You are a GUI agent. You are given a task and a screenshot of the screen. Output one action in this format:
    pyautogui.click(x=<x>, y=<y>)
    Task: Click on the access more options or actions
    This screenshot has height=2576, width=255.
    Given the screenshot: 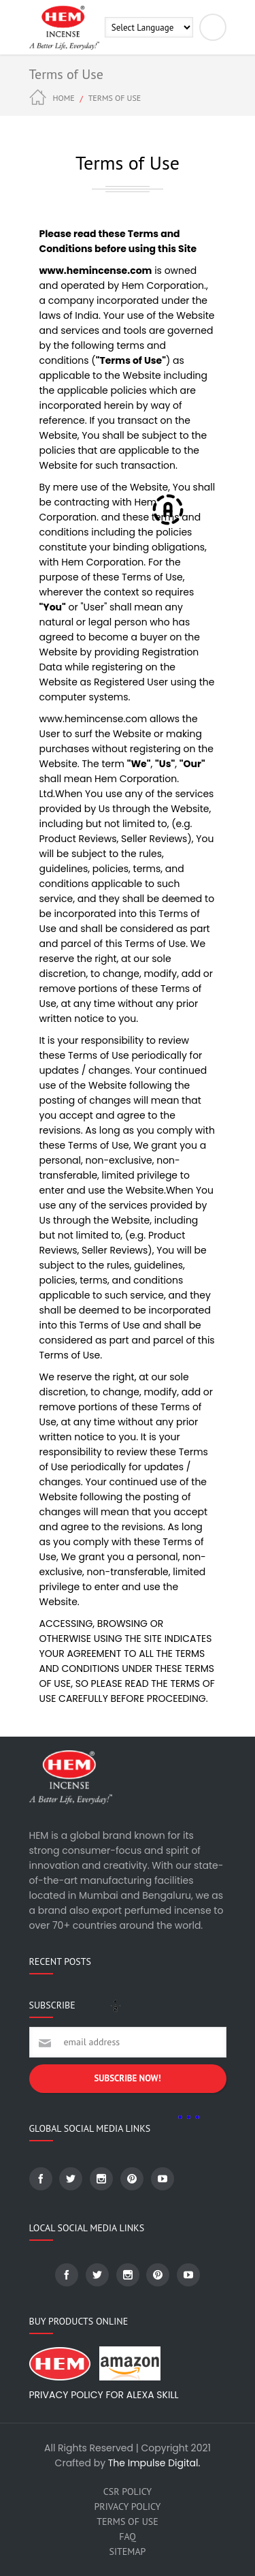 What is the action you would take?
    pyautogui.click(x=188, y=2117)
    